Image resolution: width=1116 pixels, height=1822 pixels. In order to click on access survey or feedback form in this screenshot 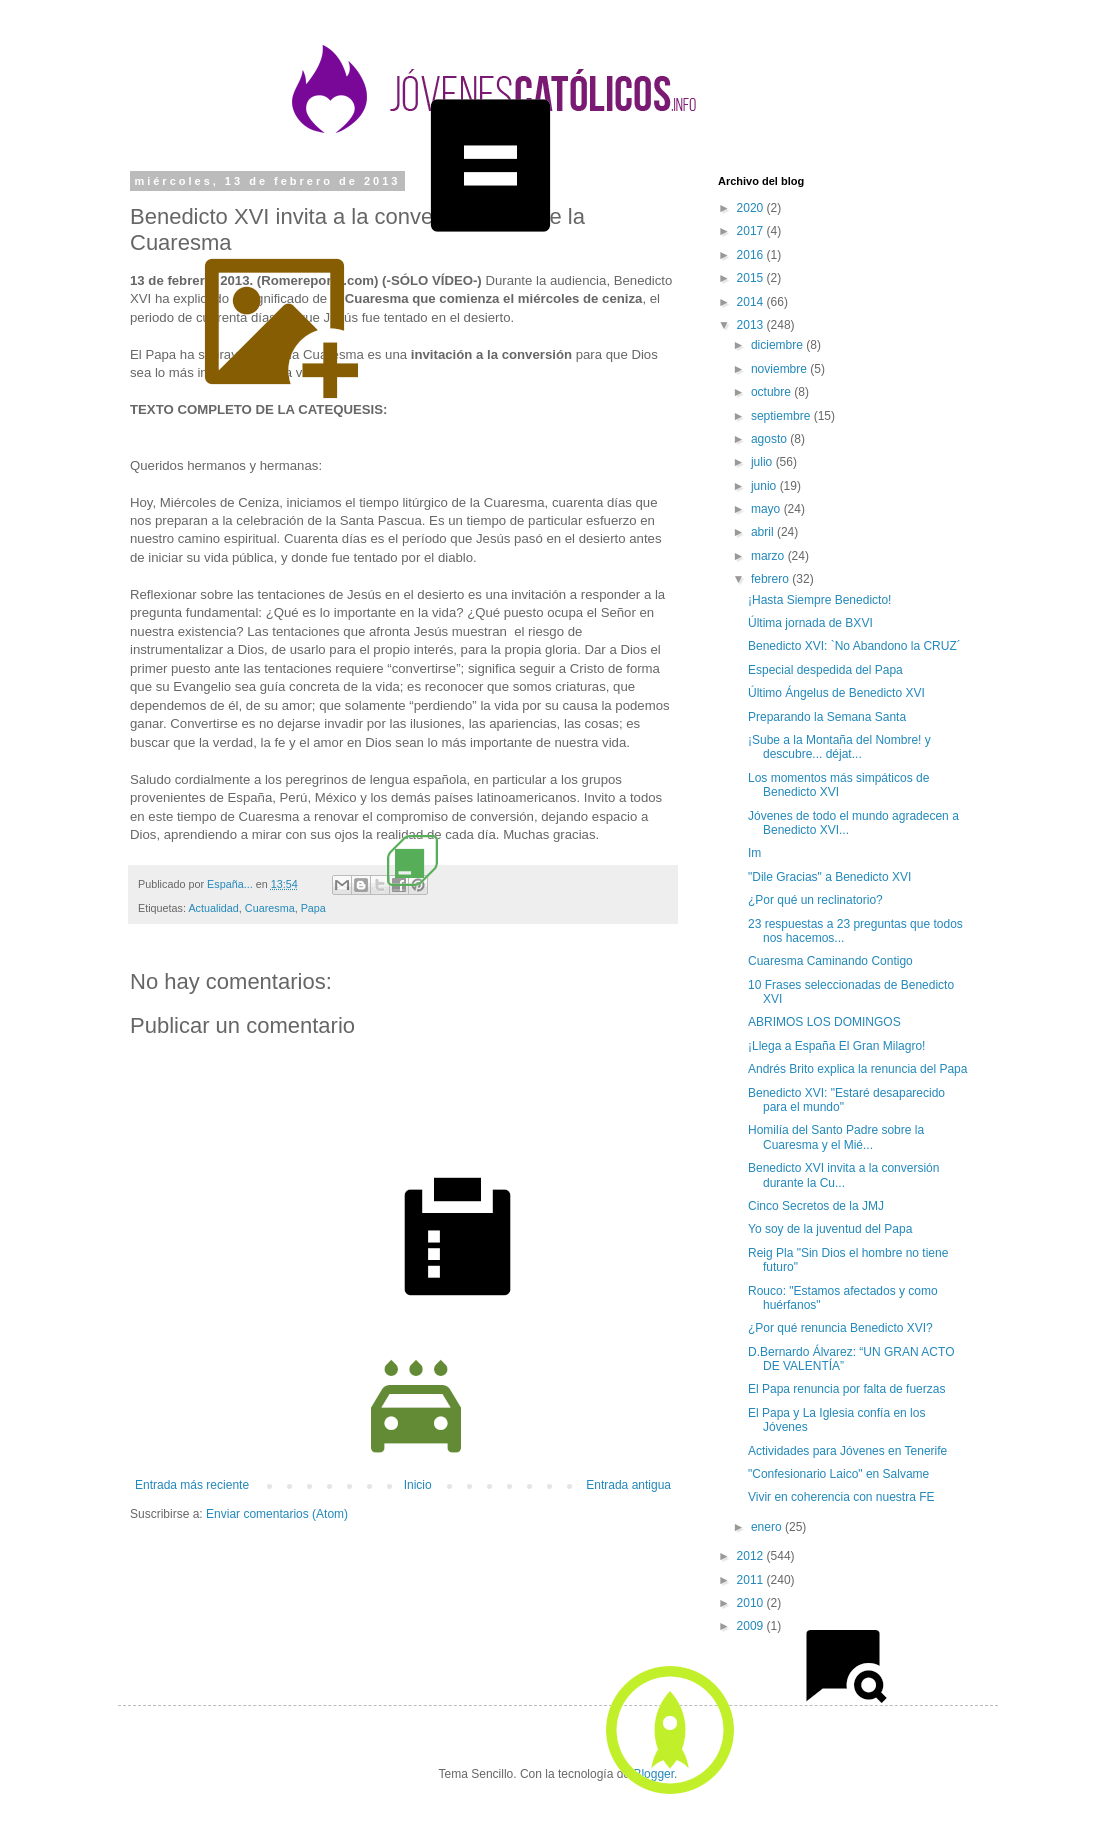, I will do `click(457, 1236)`.